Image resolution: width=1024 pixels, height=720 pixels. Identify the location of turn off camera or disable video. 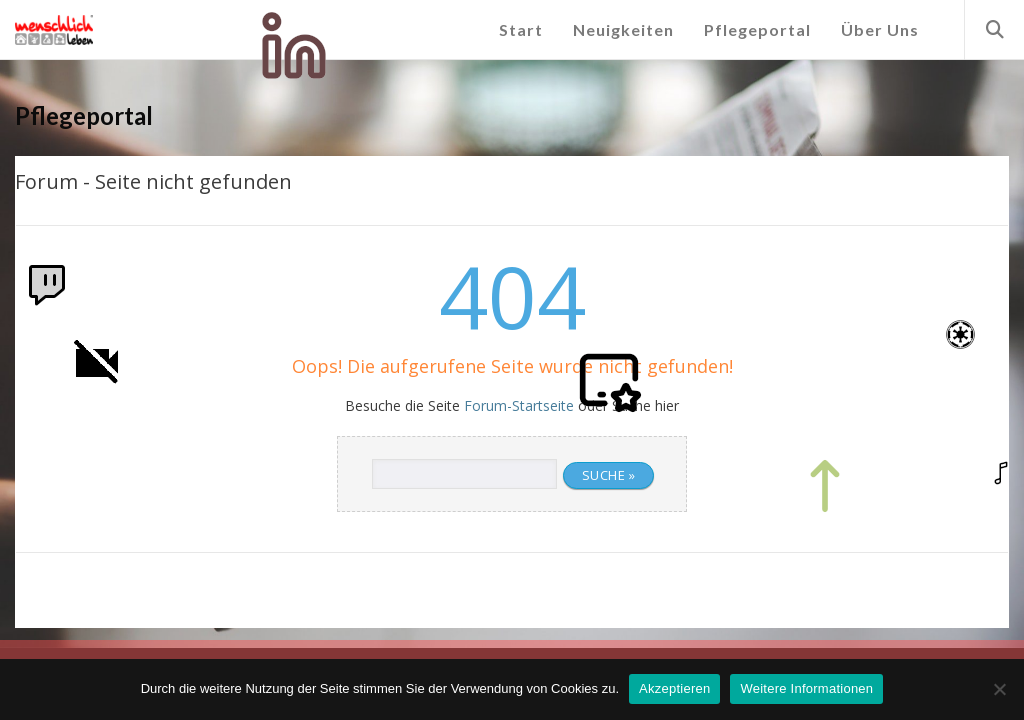
(97, 363).